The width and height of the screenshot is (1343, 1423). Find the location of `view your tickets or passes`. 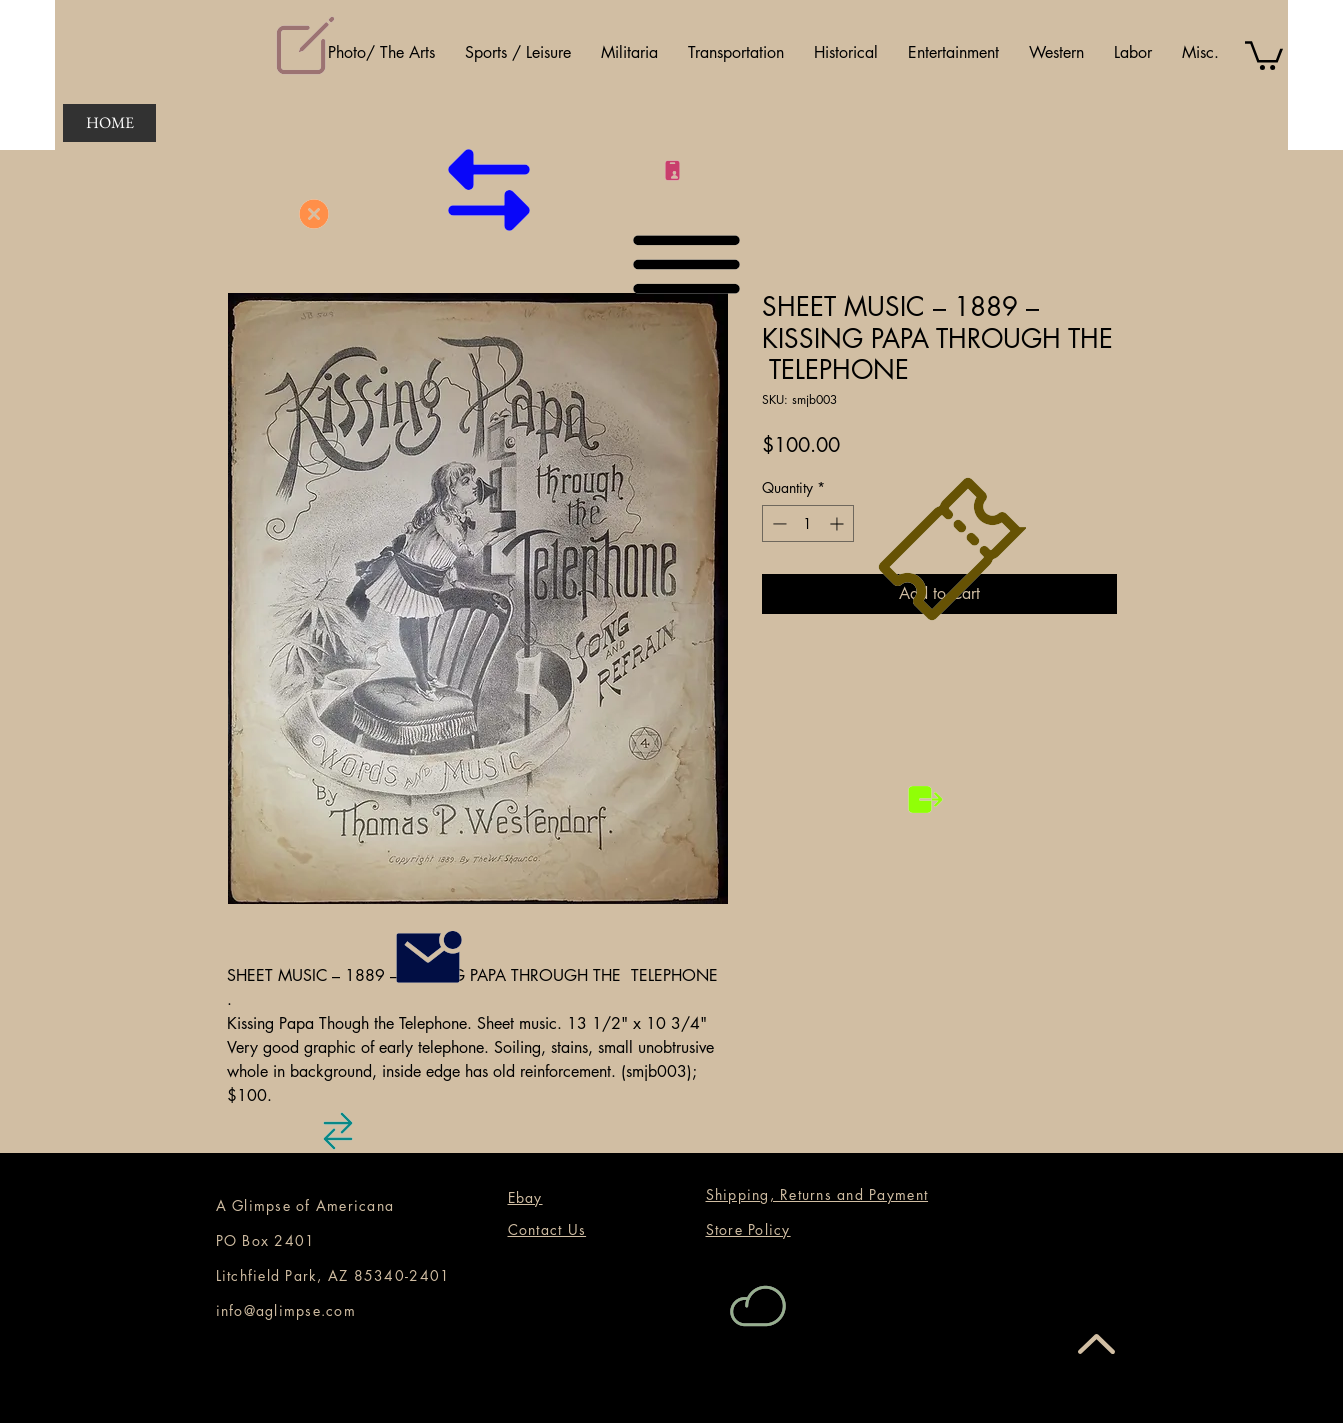

view your tickets or passes is located at coordinates (950, 549).